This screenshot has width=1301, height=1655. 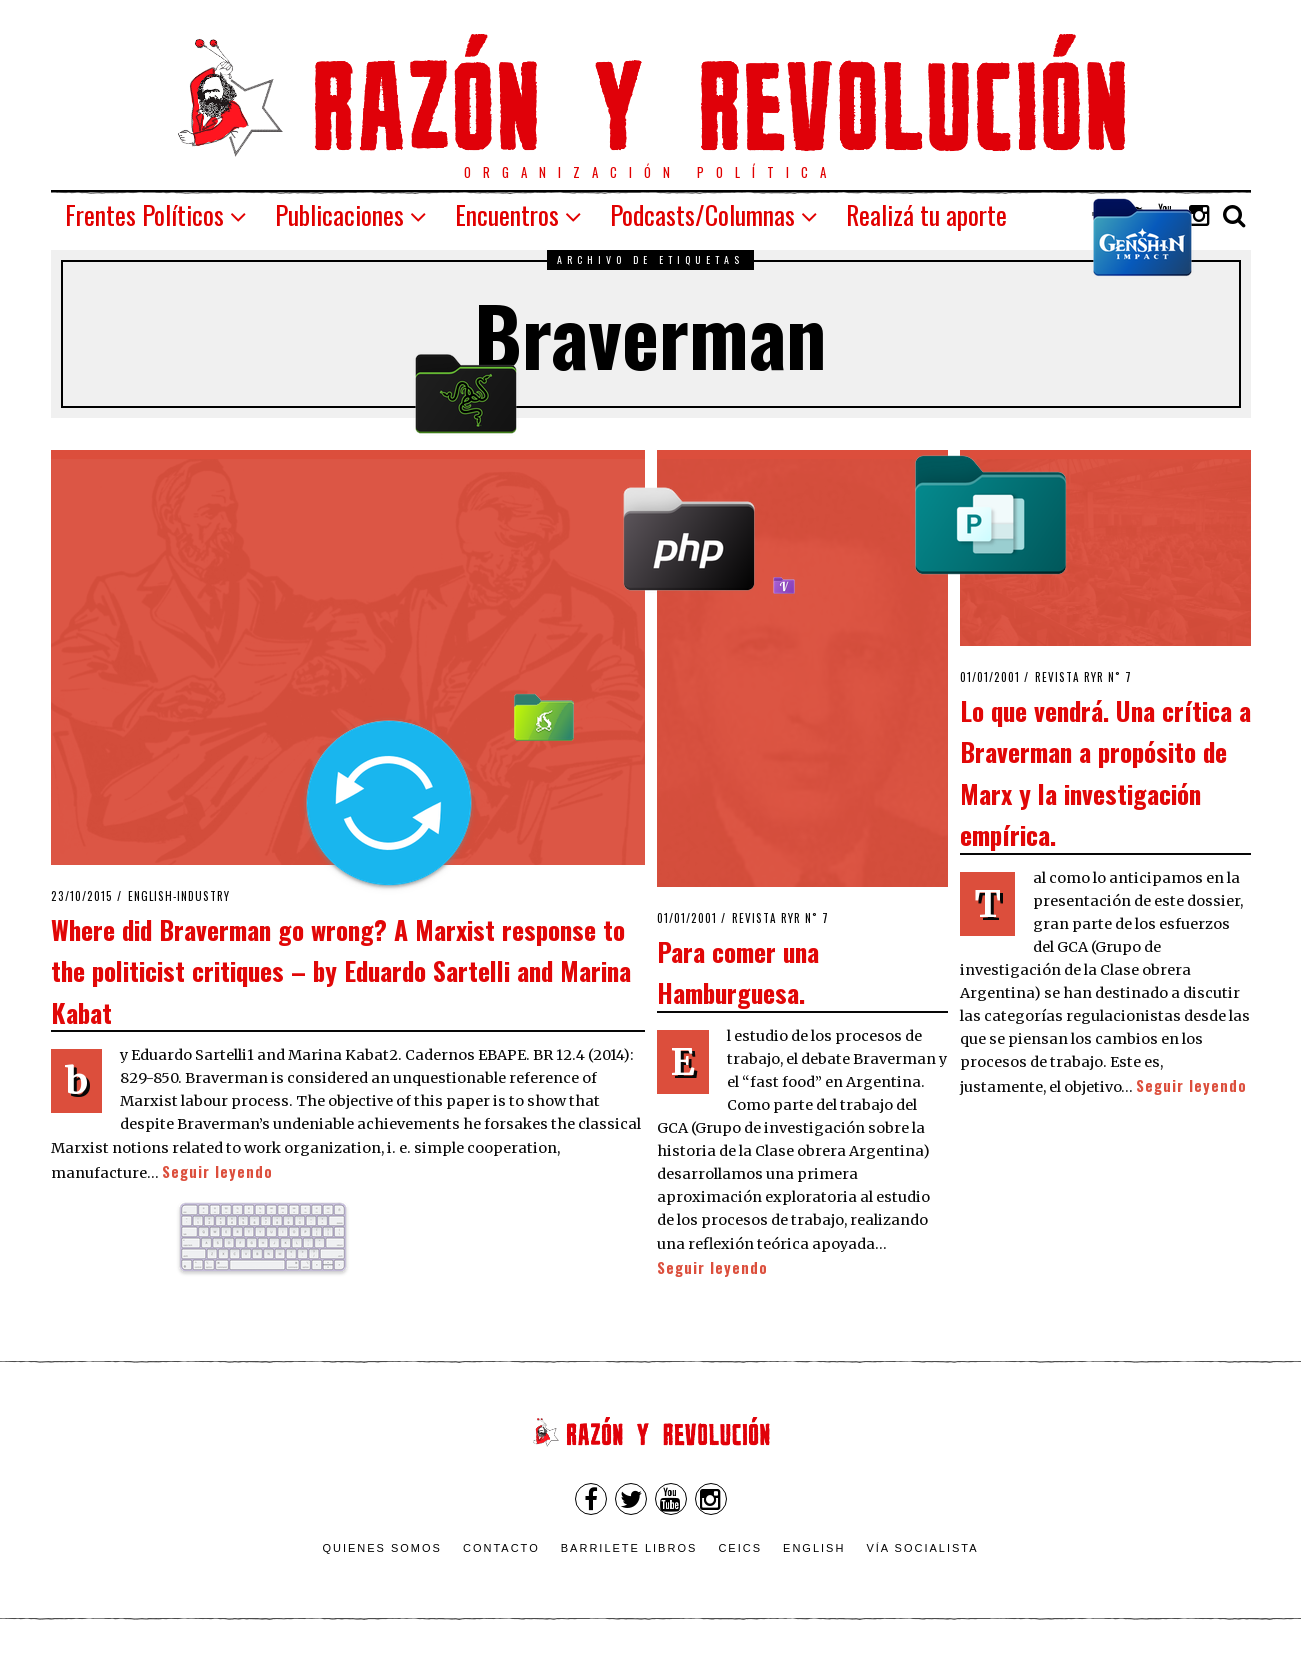 I want to click on open genshin impact game files folder, so click(x=1142, y=240).